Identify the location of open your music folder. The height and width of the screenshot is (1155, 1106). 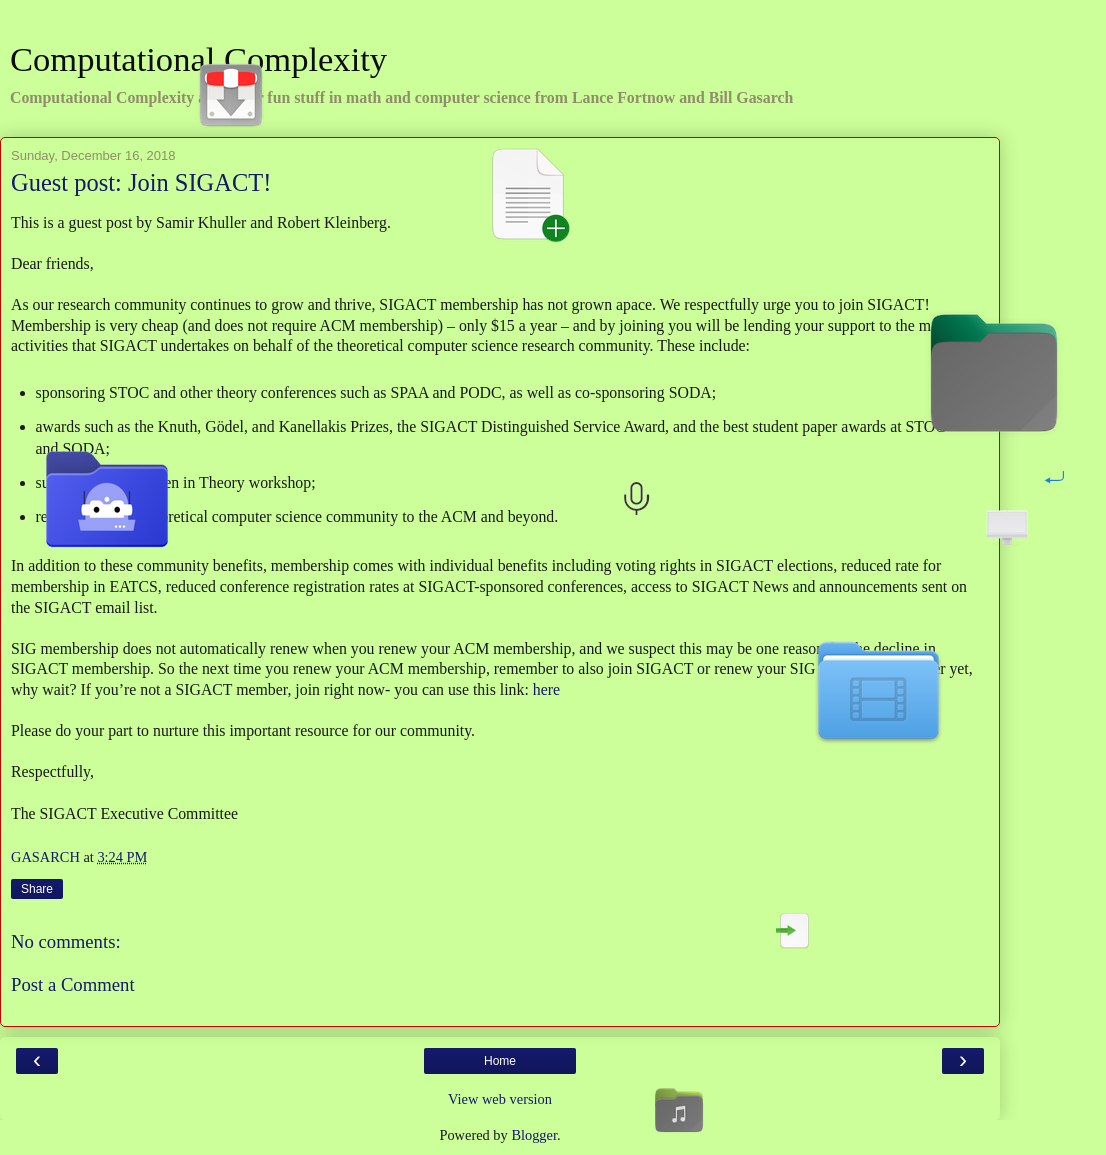
(679, 1110).